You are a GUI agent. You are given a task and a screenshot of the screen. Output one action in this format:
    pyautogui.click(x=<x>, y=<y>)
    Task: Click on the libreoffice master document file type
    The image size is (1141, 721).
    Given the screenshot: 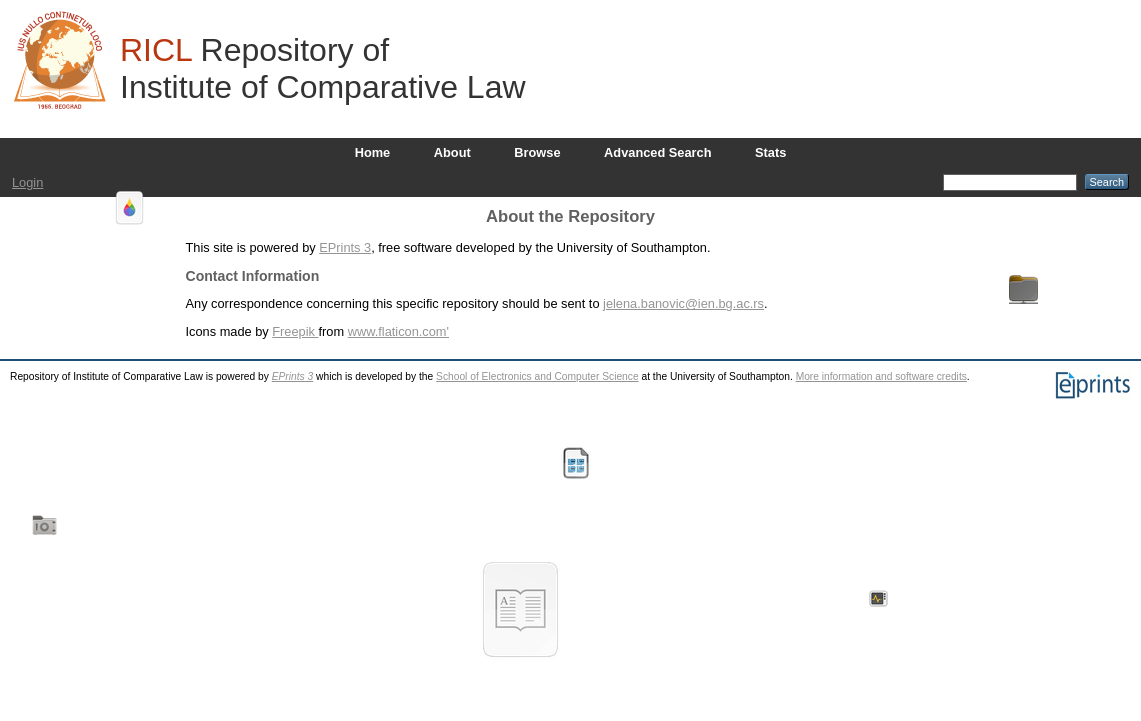 What is the action you would take?
    pyautogui.click(x=576, y=463)
    